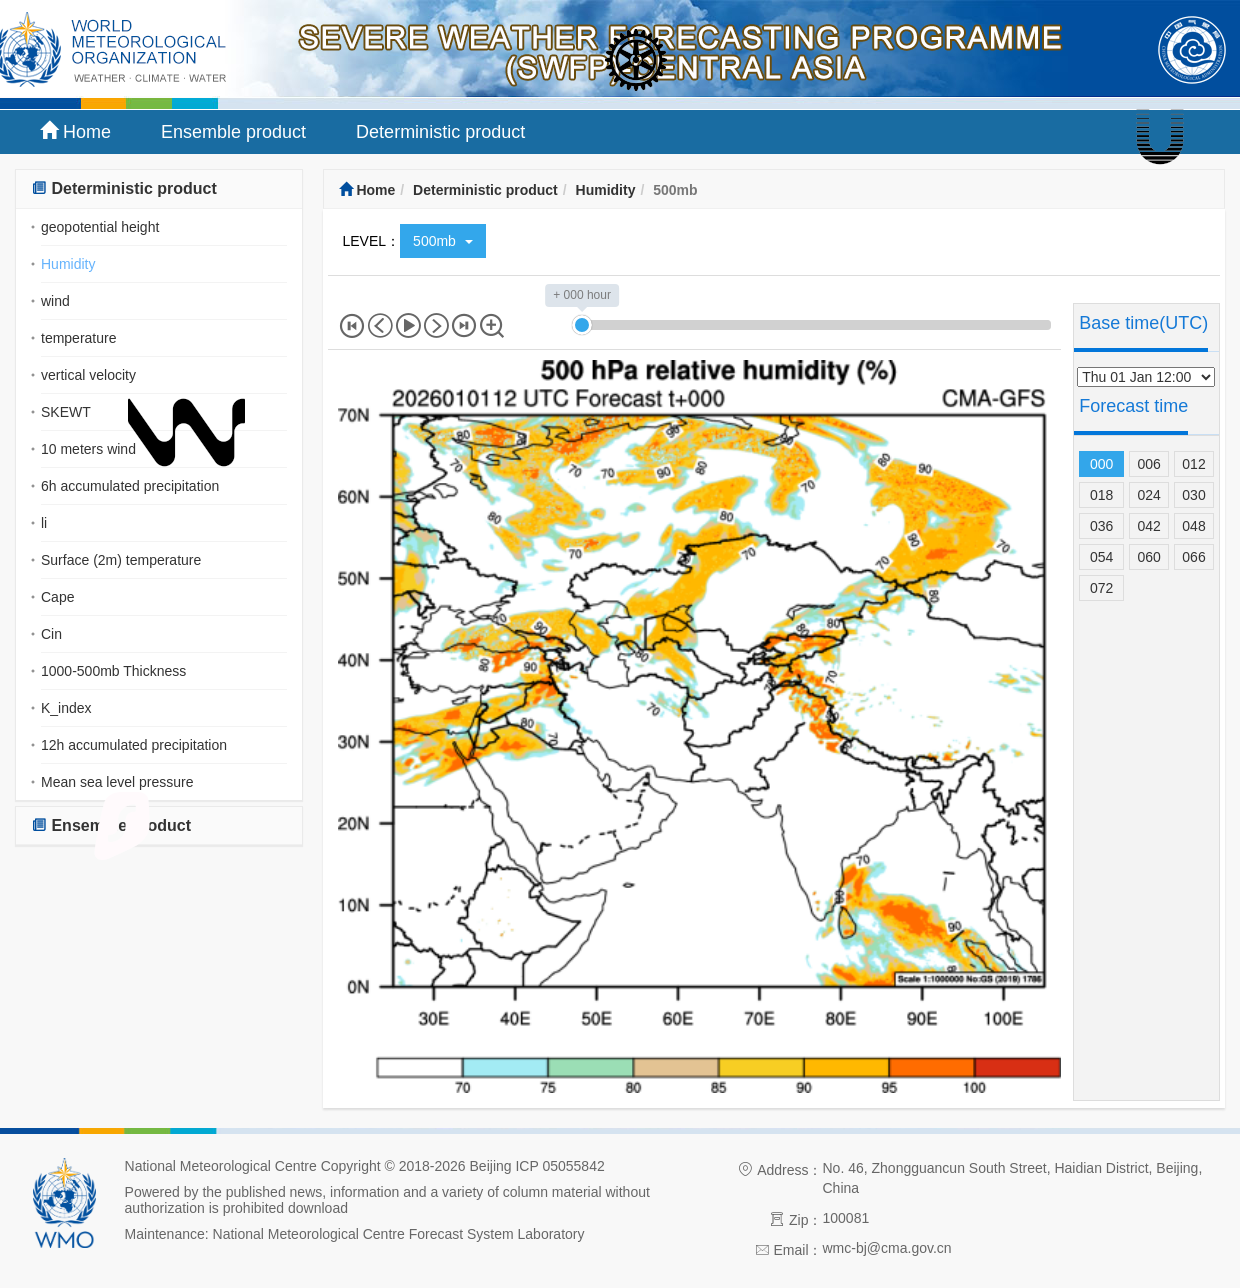  What do you see at coordinates (122, 826) in the screenshot?
I see `open surfshark vpn app` at bounding box center [122, 826].